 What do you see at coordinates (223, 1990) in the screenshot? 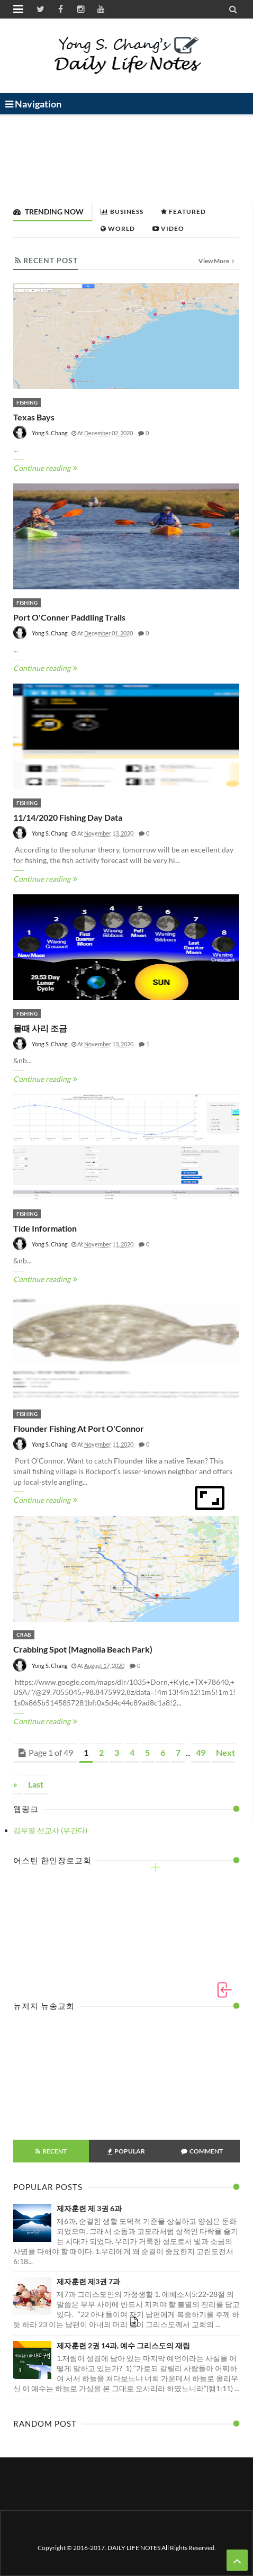
I see `log out of your account` at bounding box center [223, 1990].